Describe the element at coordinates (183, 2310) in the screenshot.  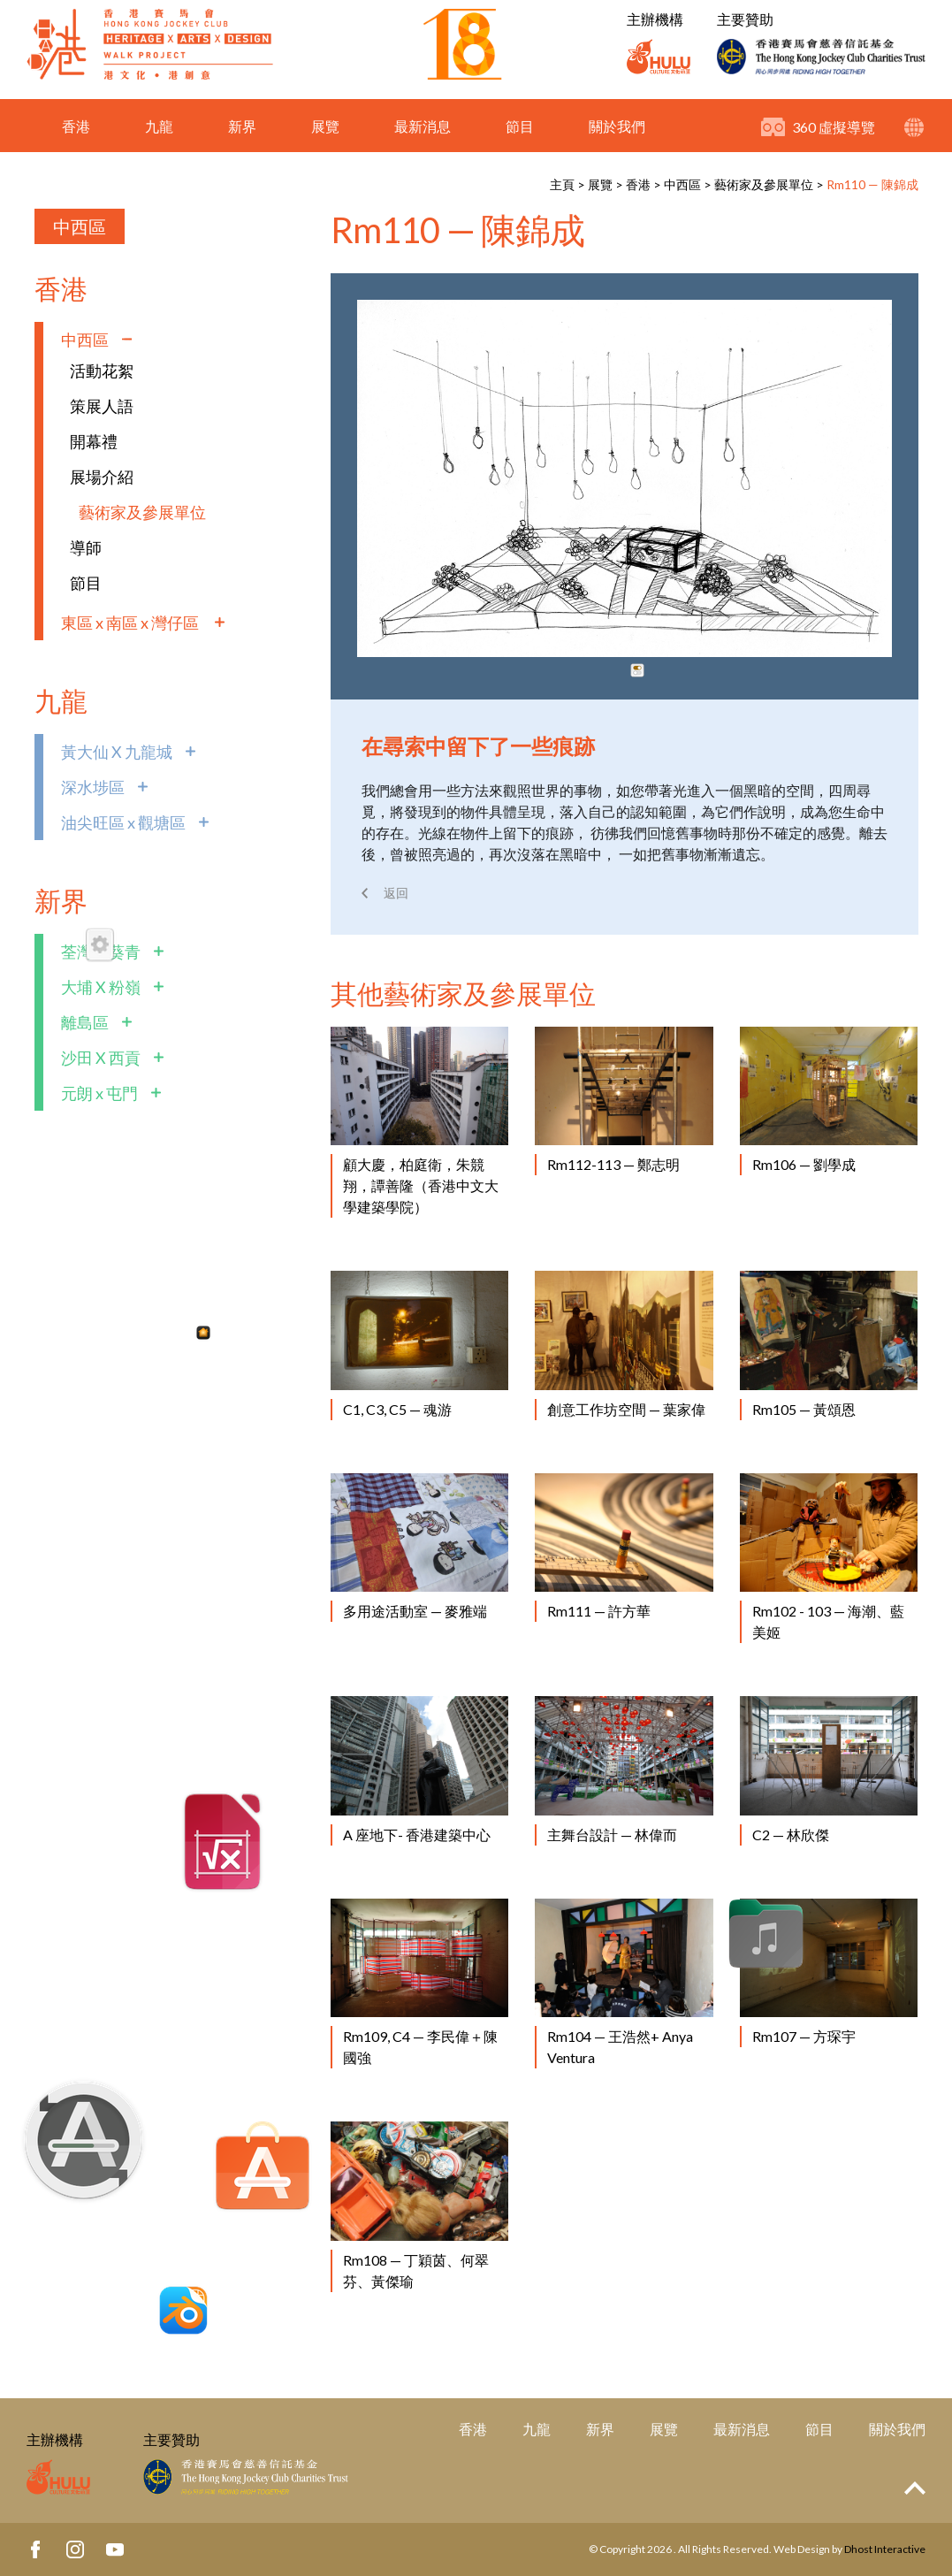
I see `open Blender 3D modeling application` at that location.